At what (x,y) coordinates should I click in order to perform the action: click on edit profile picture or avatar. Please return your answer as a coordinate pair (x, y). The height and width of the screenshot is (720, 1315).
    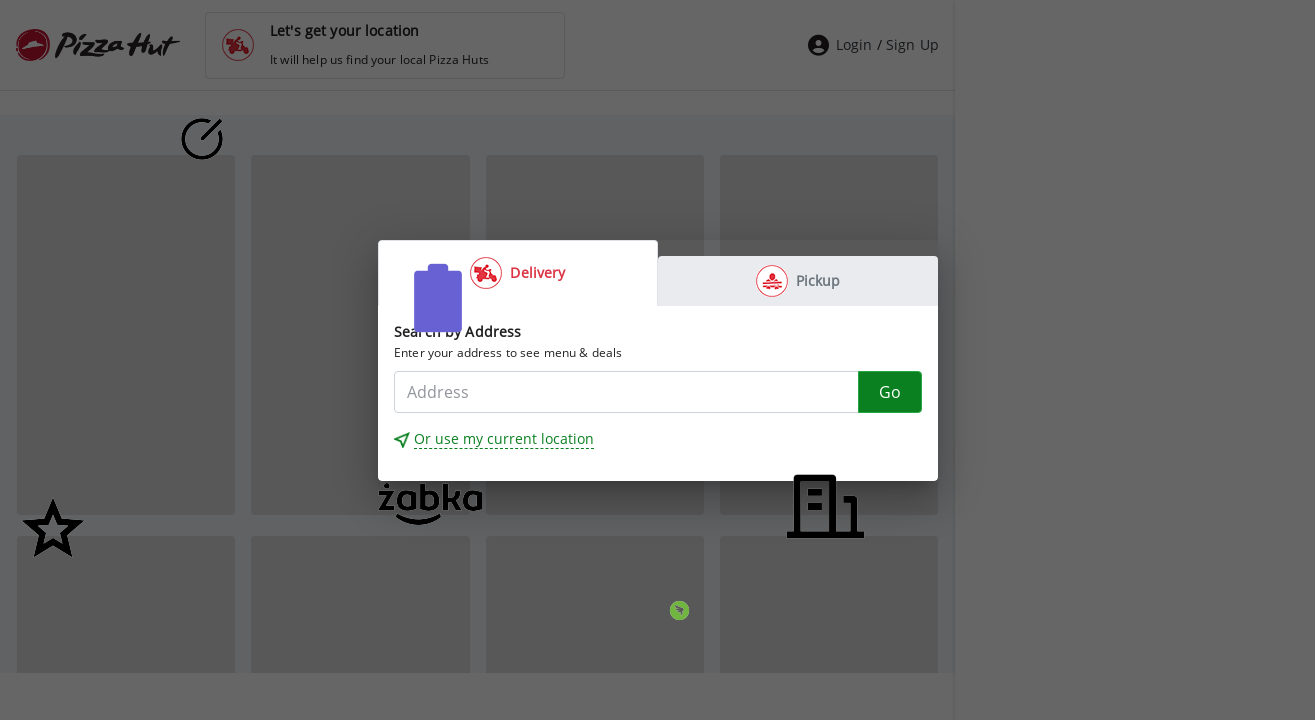
    Looking at the image, I should click on (202, 139).